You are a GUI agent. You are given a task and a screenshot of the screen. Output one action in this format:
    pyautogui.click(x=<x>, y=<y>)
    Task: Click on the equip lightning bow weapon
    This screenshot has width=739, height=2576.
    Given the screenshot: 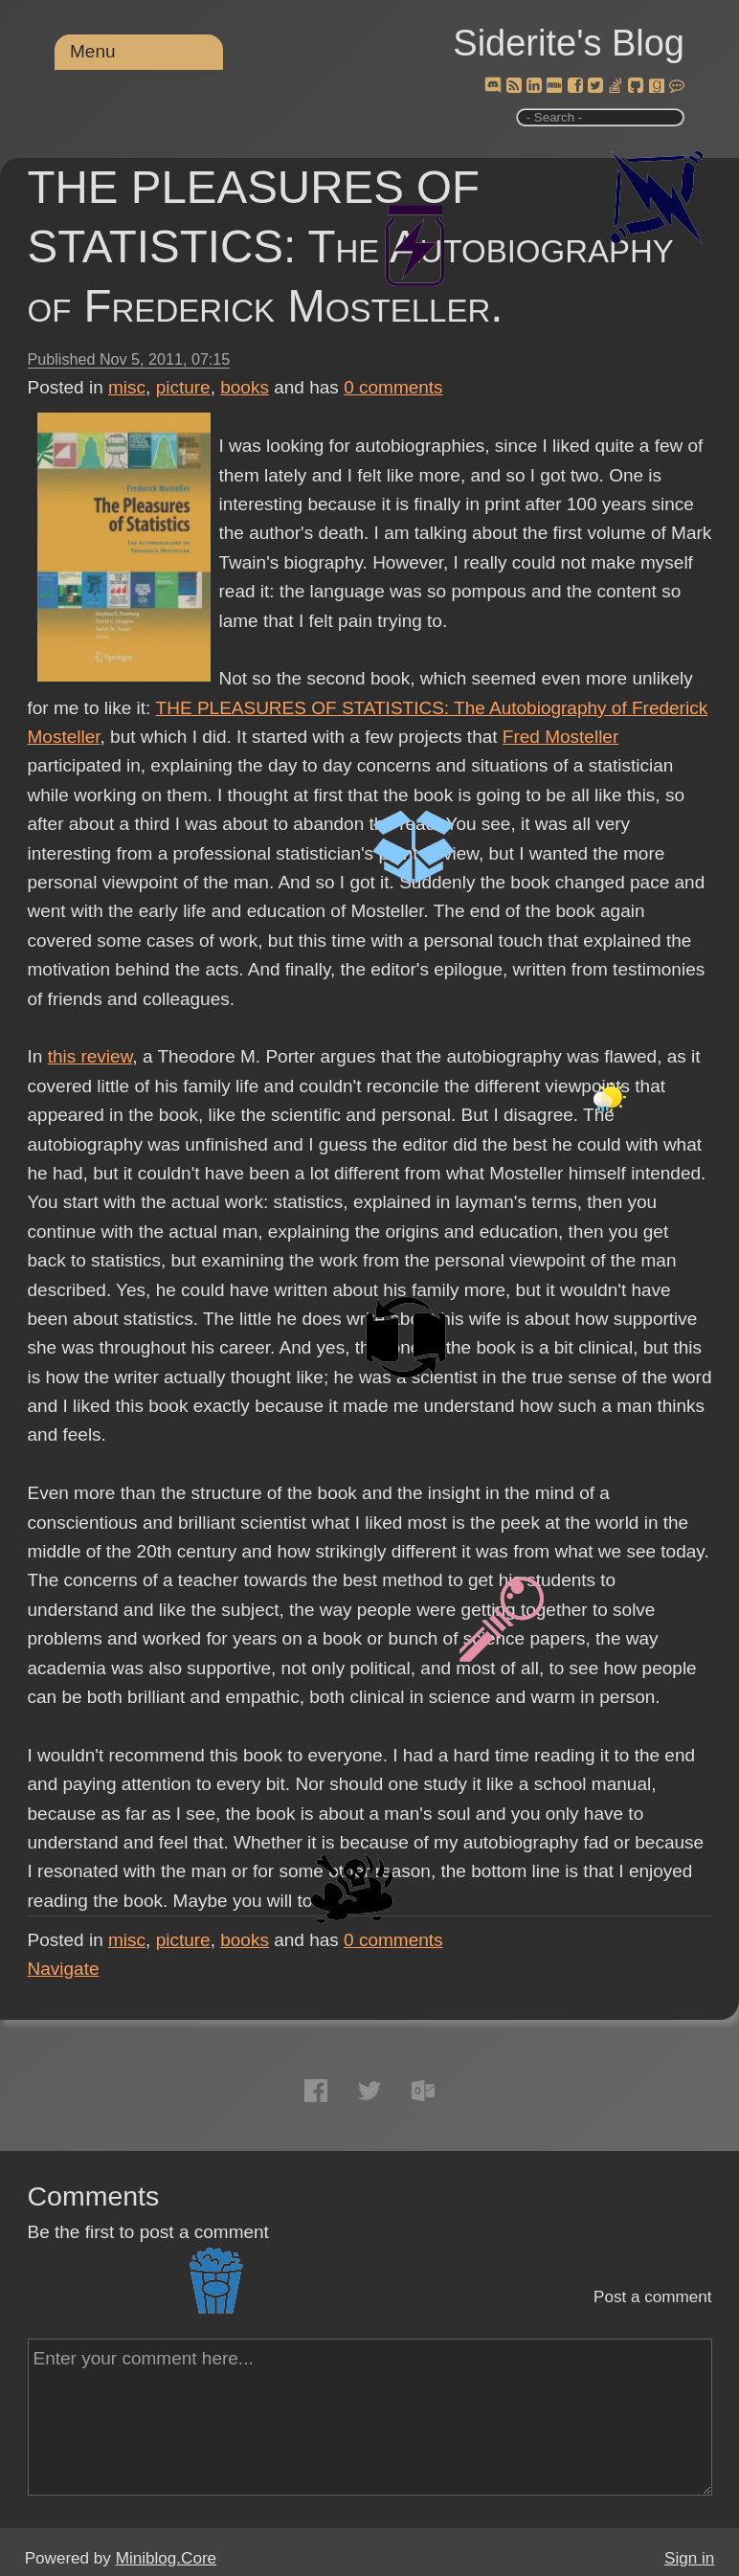 What is the action you would take?
    pyautogui.click(x=657, y=197)
    